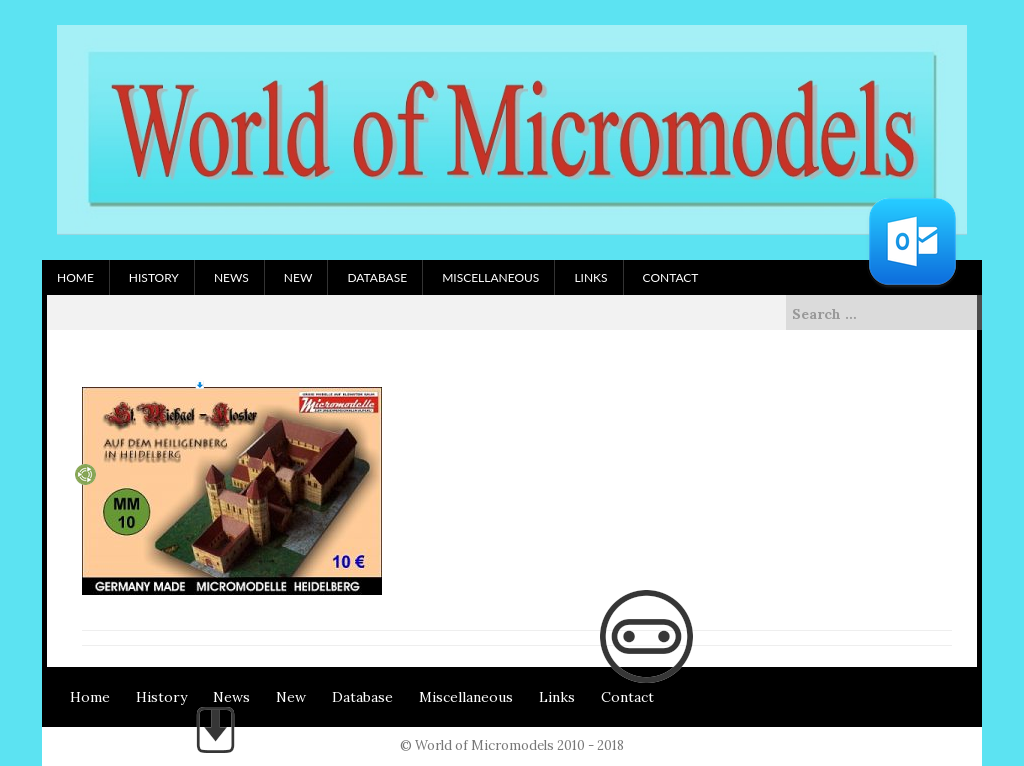 Image resolution: width=1024 pixels, height=766 pixels. Describe the element at coordinates (217, 730) in the screenshot. I see `download a file or application` at that location.